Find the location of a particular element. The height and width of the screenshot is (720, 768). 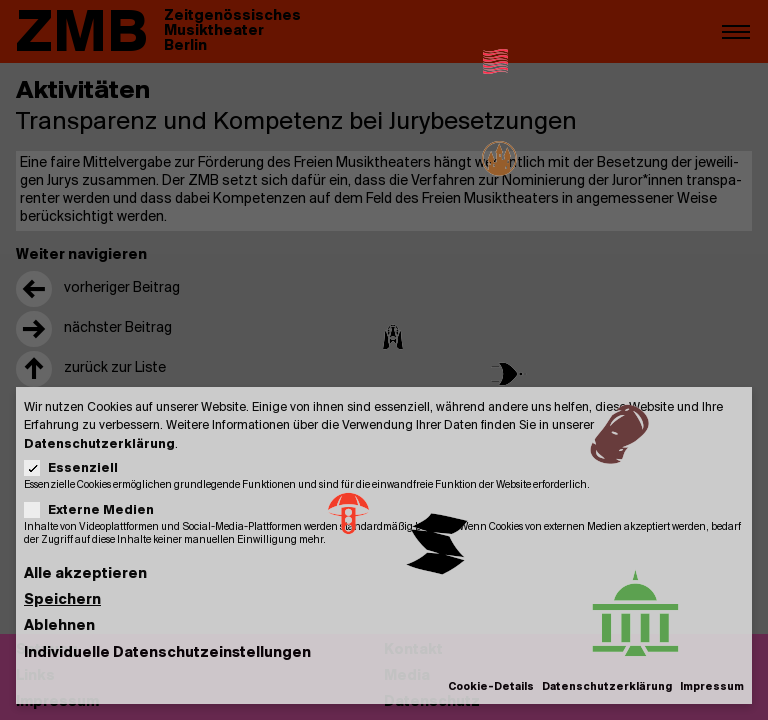

select basset hound as your pet avatar is located at coordinates (393, 337).